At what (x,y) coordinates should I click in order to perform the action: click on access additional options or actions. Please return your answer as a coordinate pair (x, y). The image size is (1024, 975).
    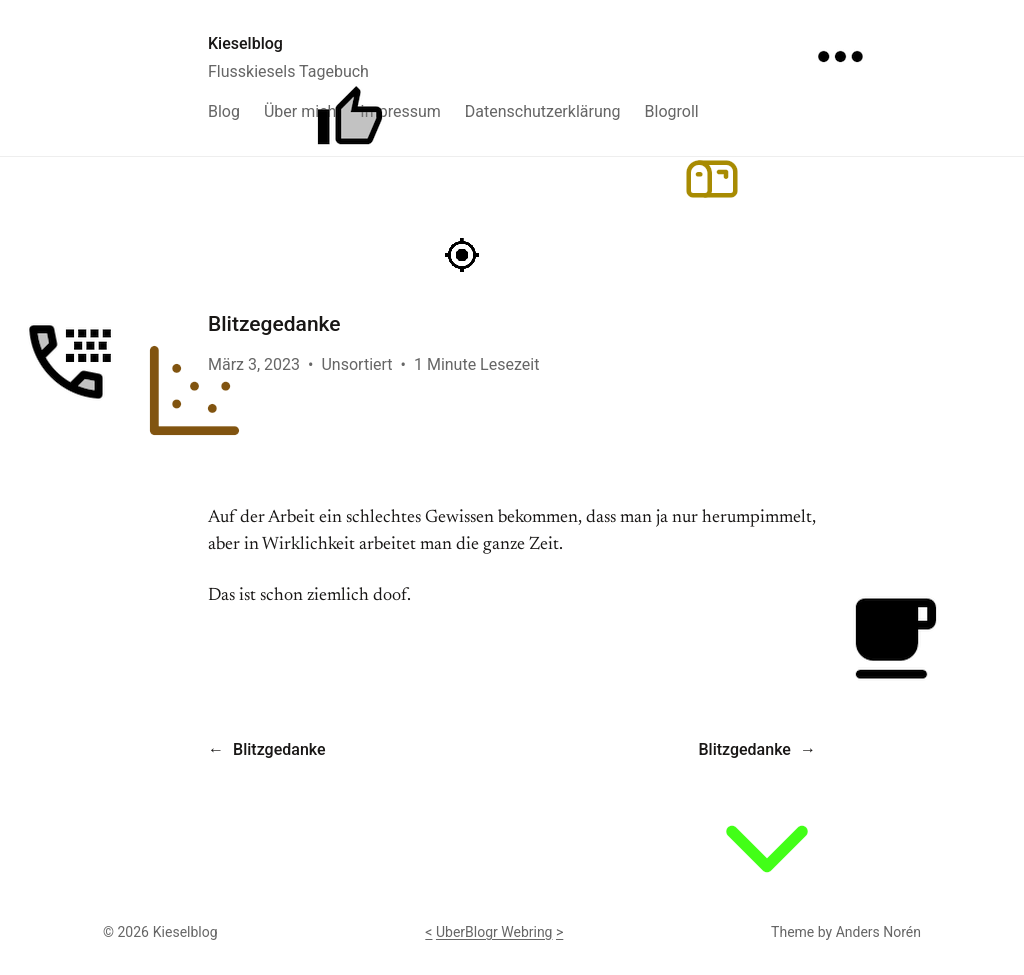
    Looking at the image, I should click on (840, 56).